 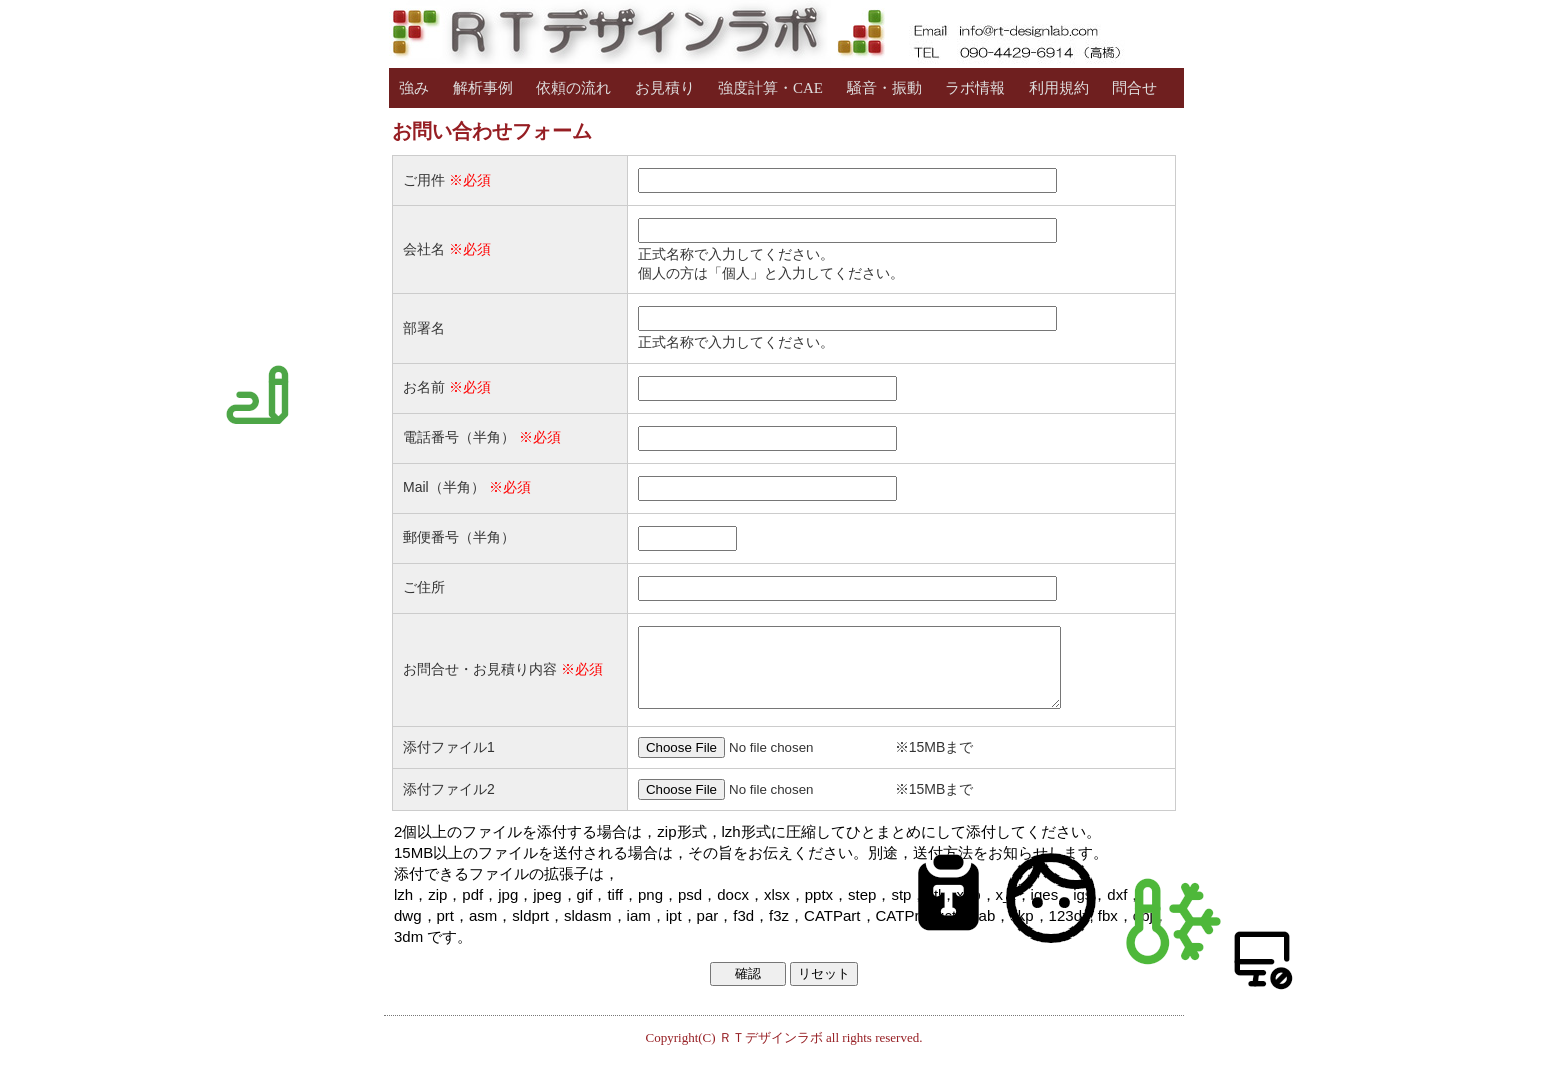 I want to click on indicates cold or freezing temperature, so click(x=1173, y=921).